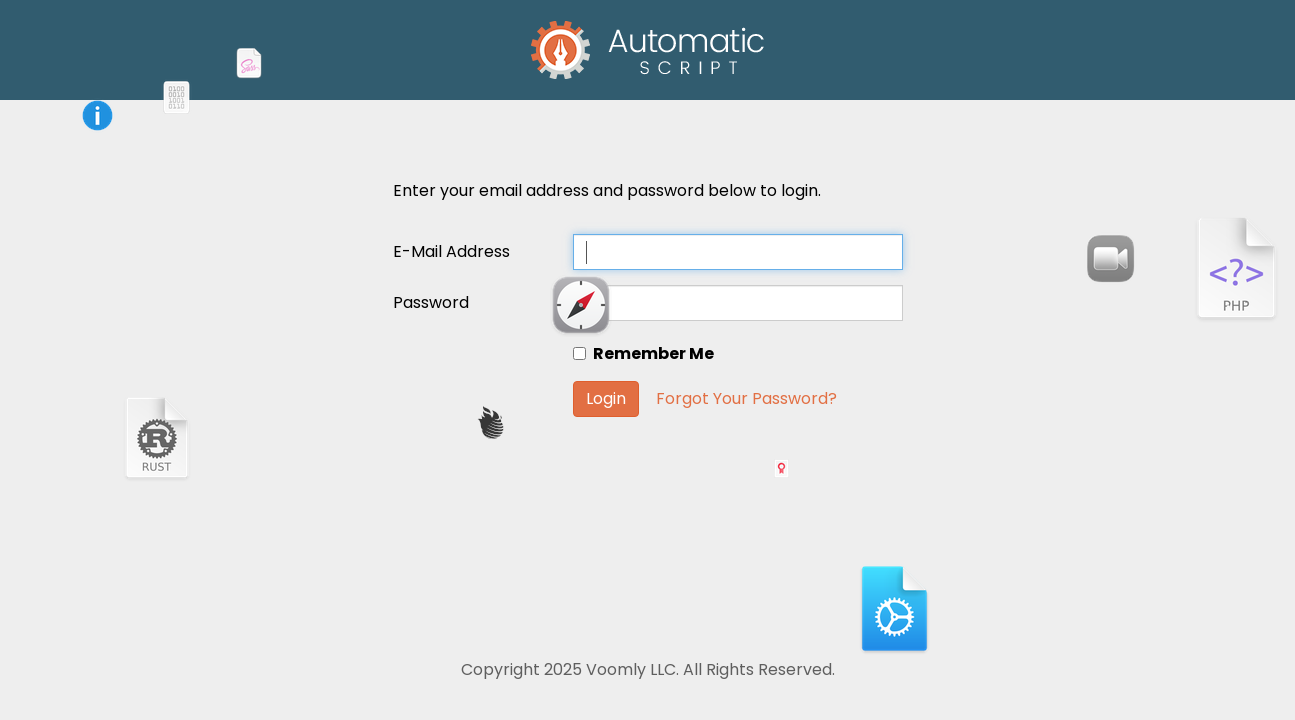  What do you see at coordinates (894, 608) in the screenshot?
I see `an AppImage application package file` at bounding box center [894, 608].